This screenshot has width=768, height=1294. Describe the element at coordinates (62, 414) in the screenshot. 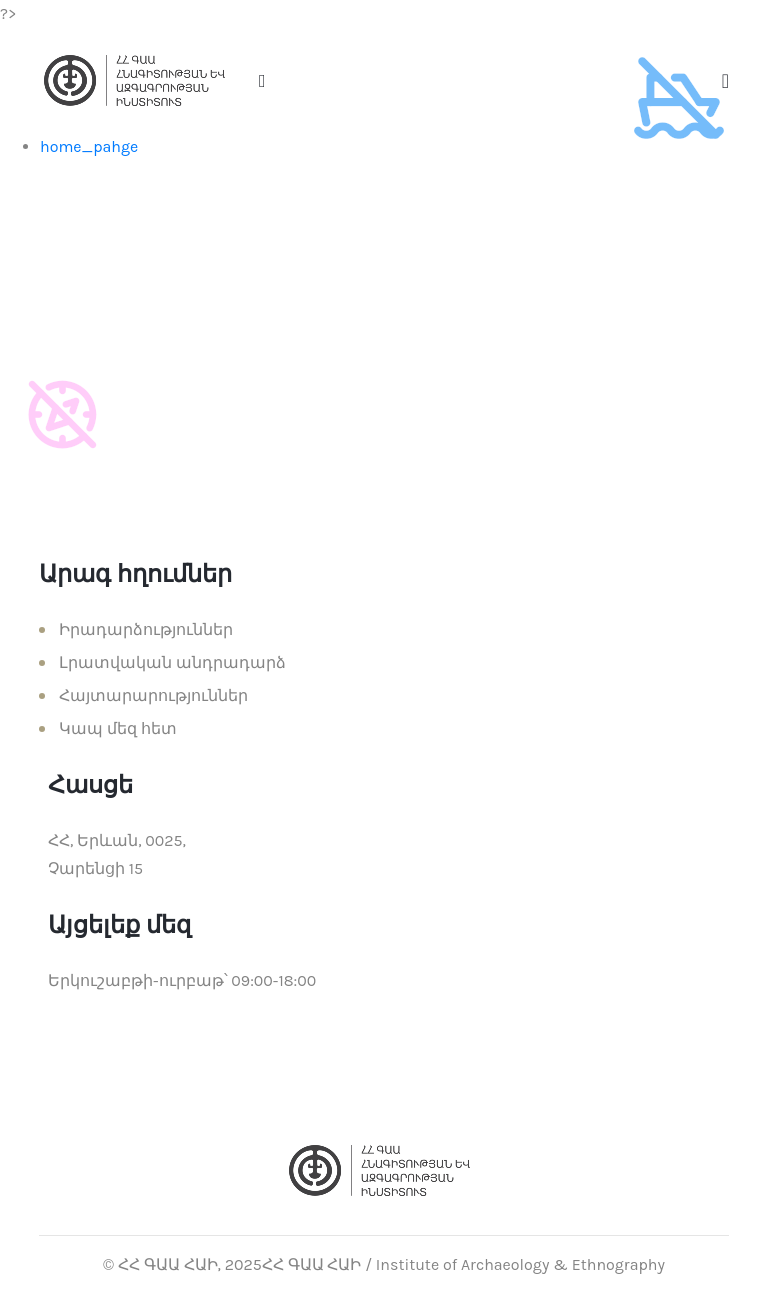

I see `compass or navigation feature disabled` at that location.